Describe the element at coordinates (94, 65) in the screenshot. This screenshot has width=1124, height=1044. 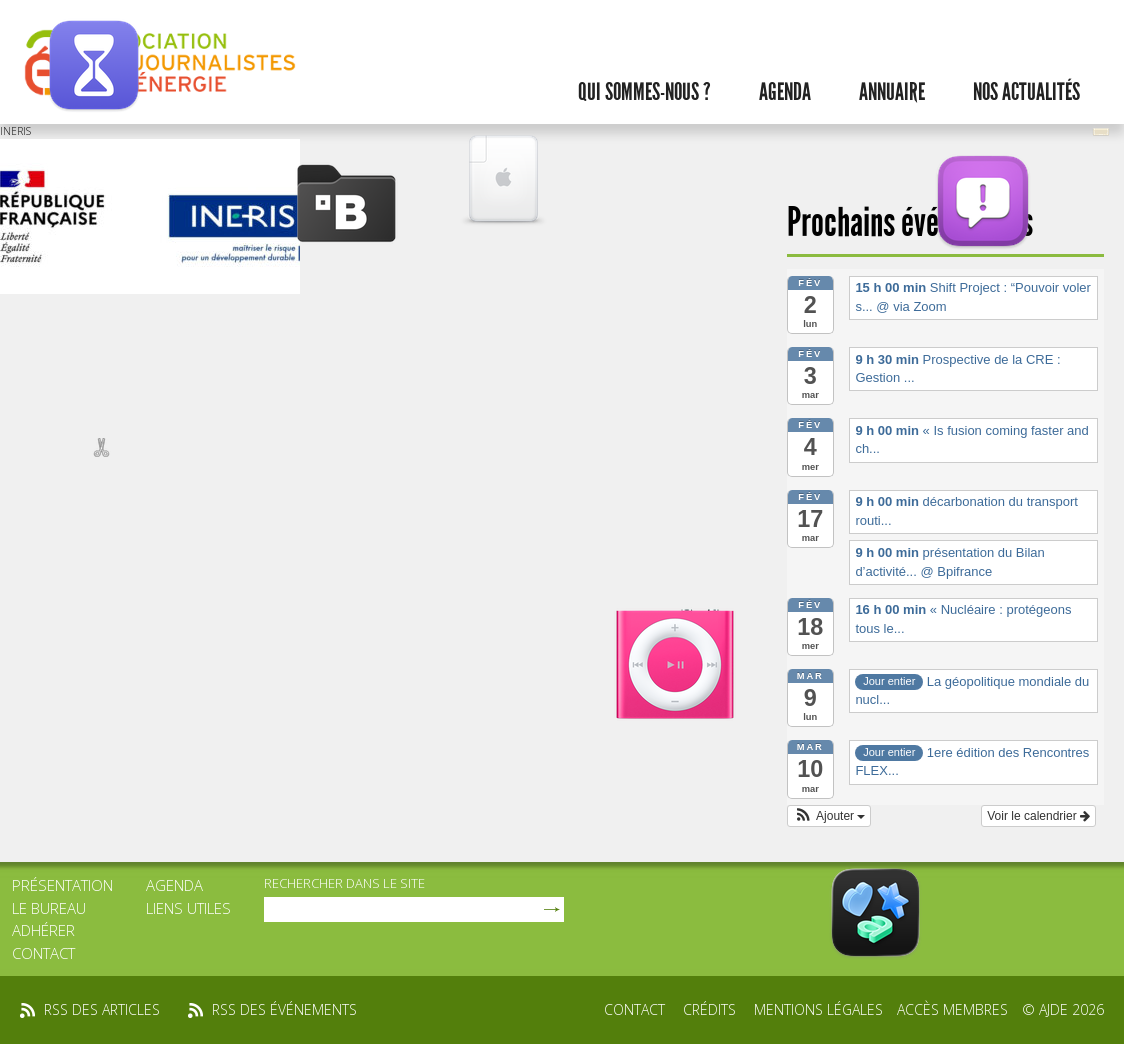
I see `view screen time usage and statistics` at that location.